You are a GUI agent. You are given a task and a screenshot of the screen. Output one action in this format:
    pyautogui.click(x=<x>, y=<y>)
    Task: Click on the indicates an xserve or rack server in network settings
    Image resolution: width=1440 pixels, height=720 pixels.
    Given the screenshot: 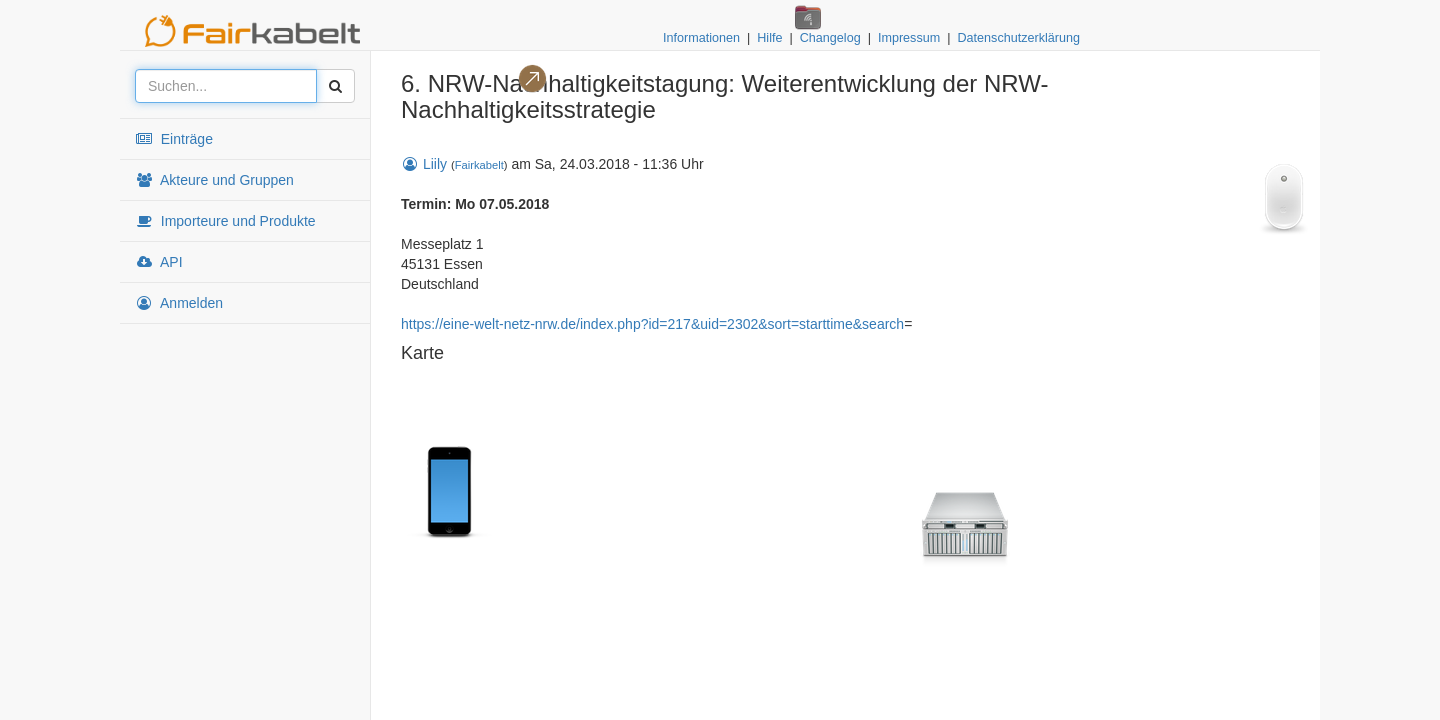 What is the action you would take?
    pyautogui.click(x=965, y=522)
    